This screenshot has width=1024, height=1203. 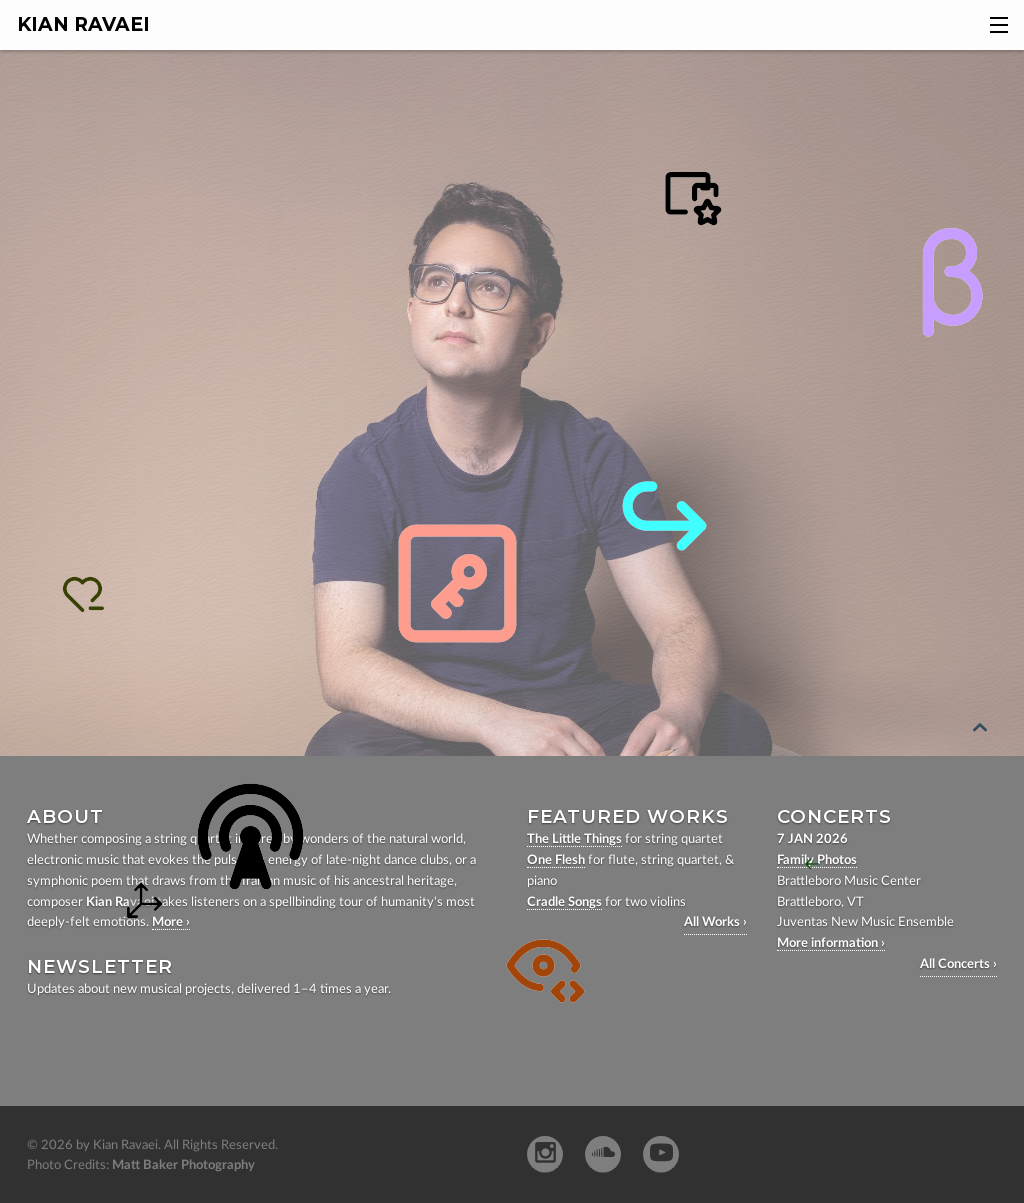 What do you see at coordinates (250, 836) in the screenshot?
I see `access broadcast or radio tower settings` at bounding box center [250, 836].